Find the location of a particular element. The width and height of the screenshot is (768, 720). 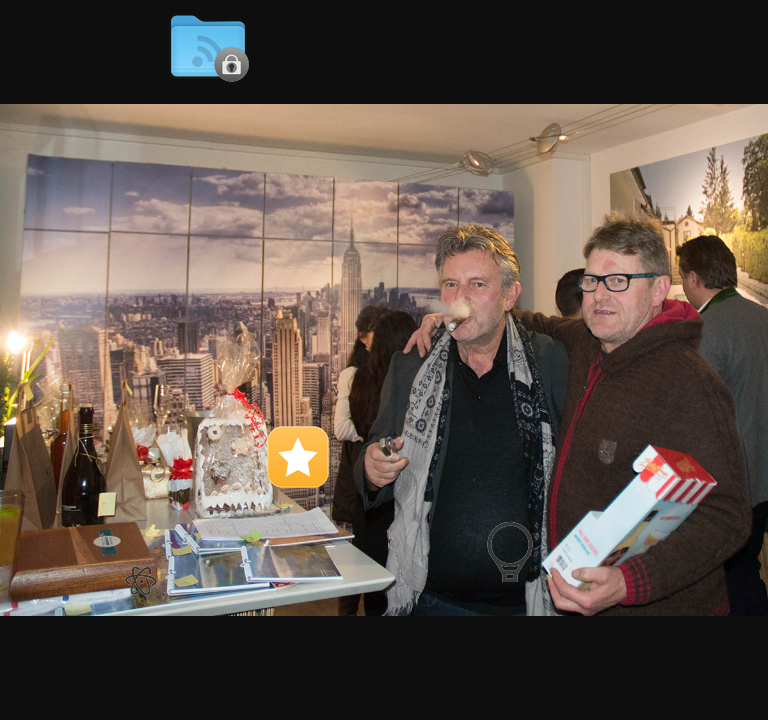

start the welcome tour or onboarding guide is located at coordinates (510, 552).